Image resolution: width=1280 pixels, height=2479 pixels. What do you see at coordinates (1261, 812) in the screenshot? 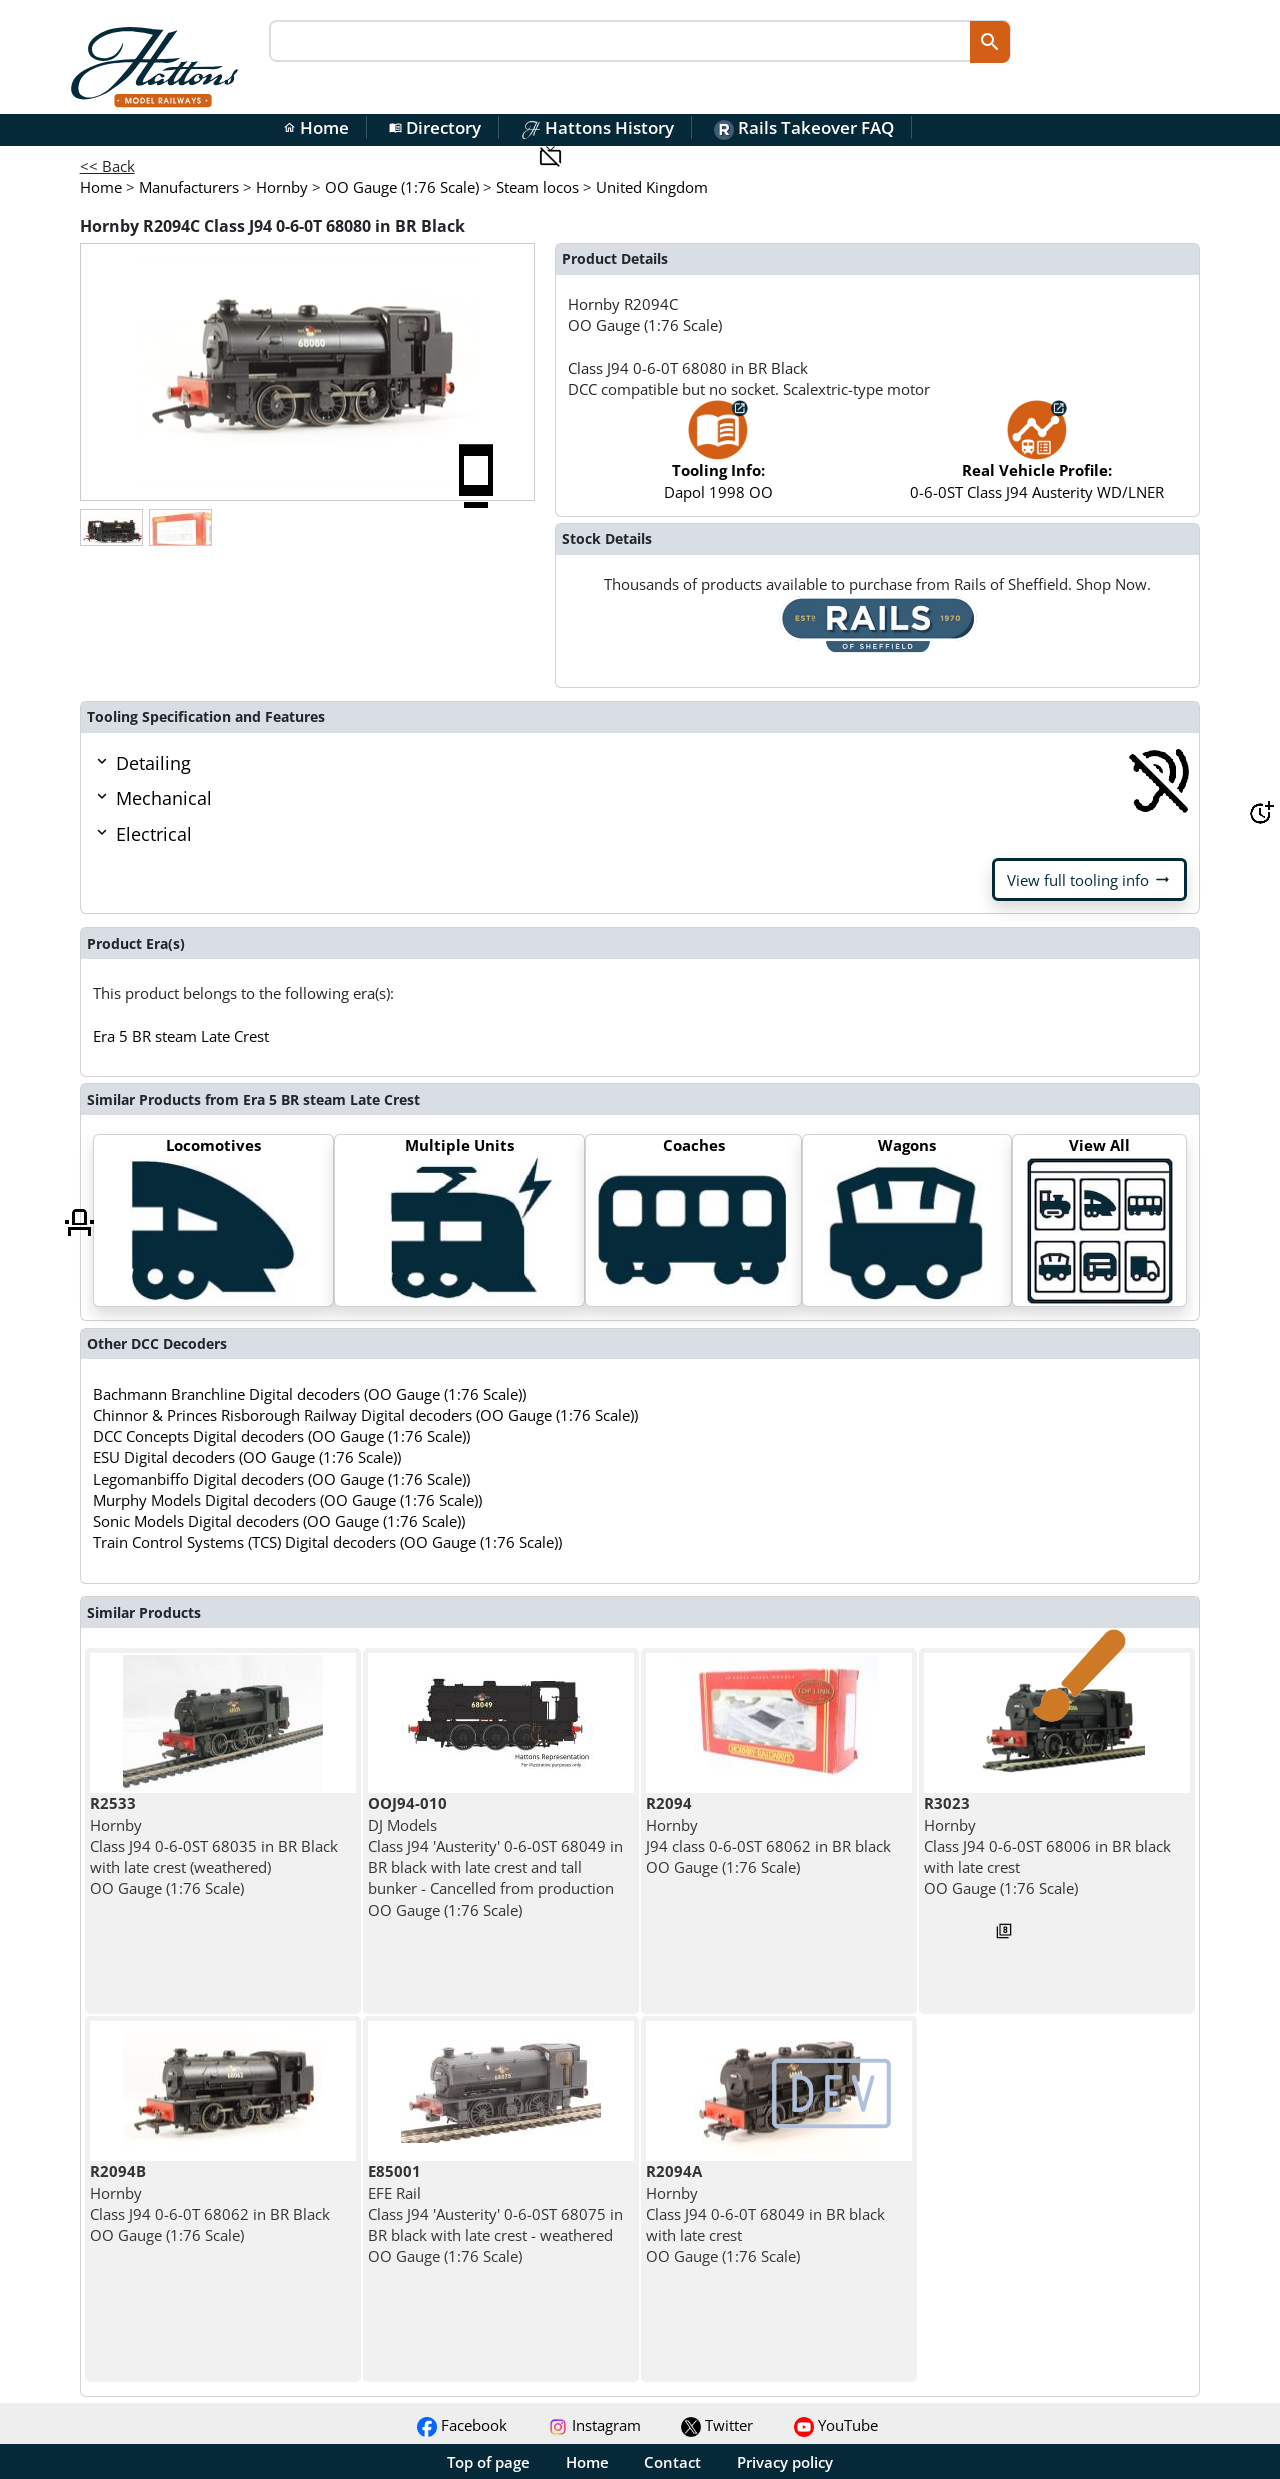
I see `add more time to a timer or deadline` at bounding box center [1261, 812].